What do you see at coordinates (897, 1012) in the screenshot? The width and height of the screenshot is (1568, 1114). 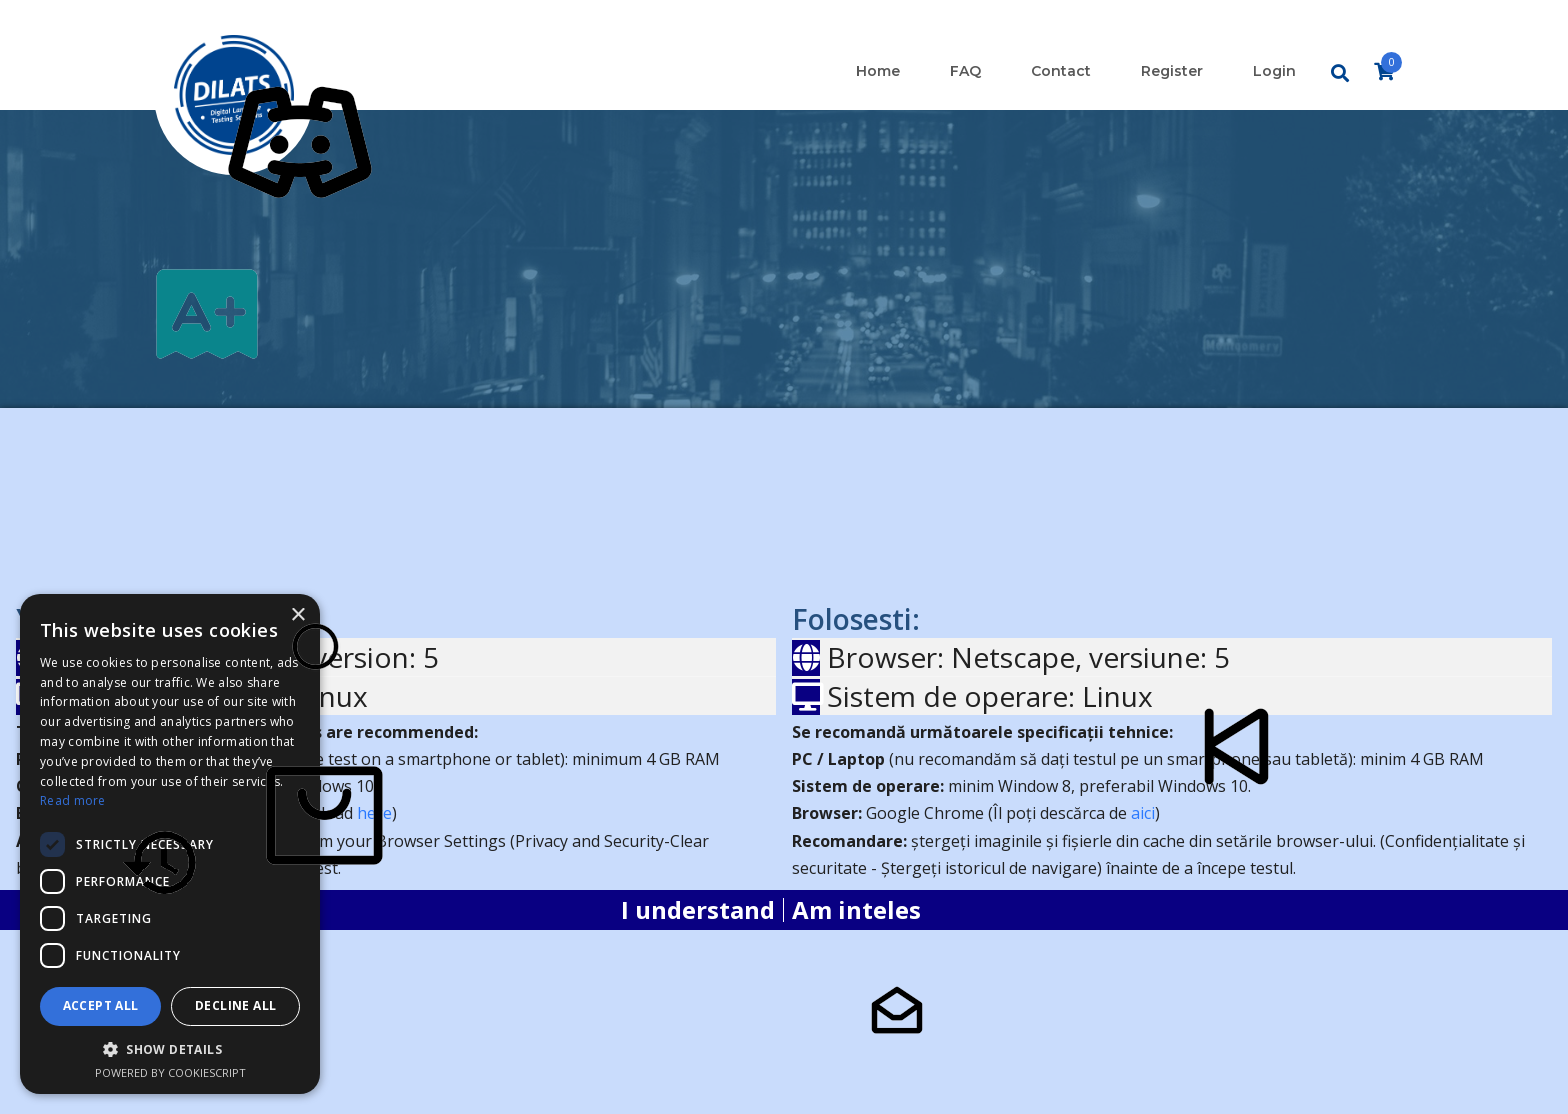 I see `view opened mail or messages` at bounding box center [897, 1012].